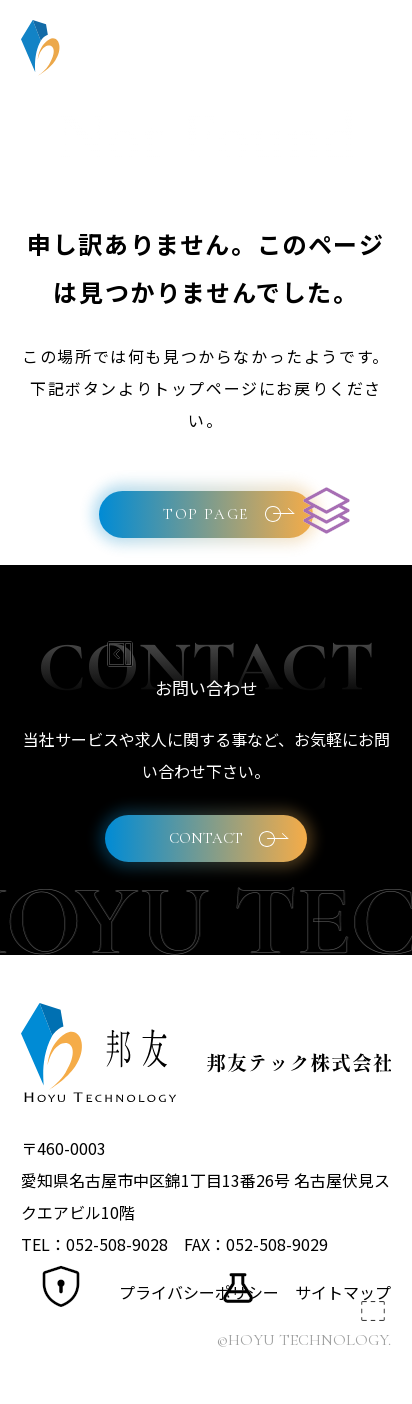 This screenshot has height=1404, width=412. I want to click on select or define a region, so click(373, 1311).